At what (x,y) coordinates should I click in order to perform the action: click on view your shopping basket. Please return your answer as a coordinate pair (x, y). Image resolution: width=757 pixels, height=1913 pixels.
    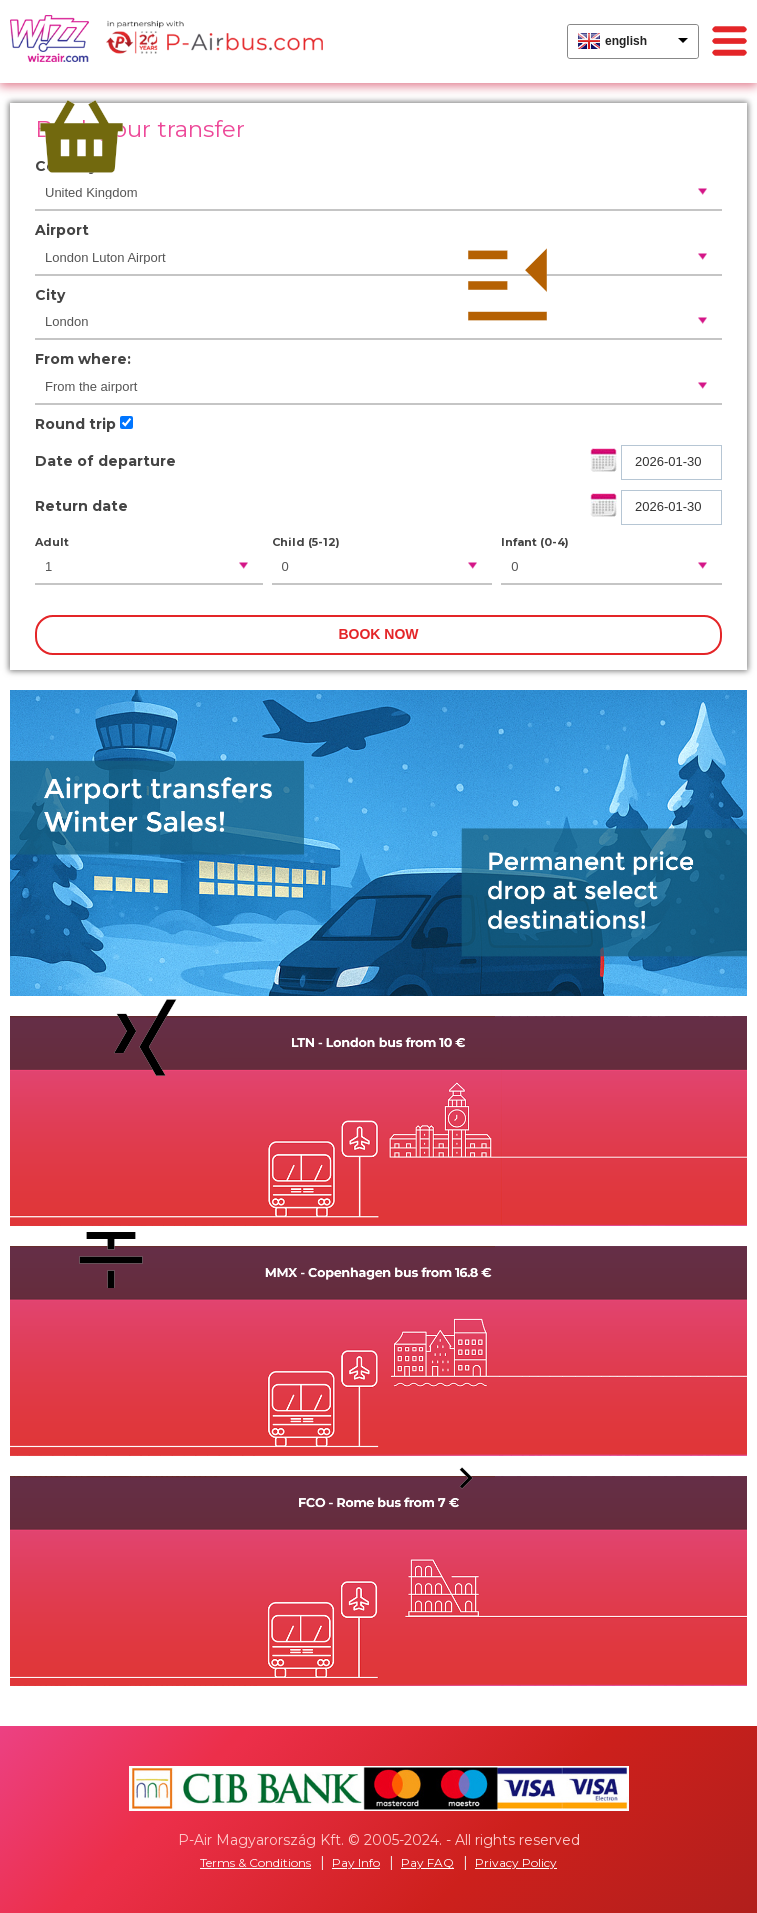
    Looking at the image, I should click on (81, 135).